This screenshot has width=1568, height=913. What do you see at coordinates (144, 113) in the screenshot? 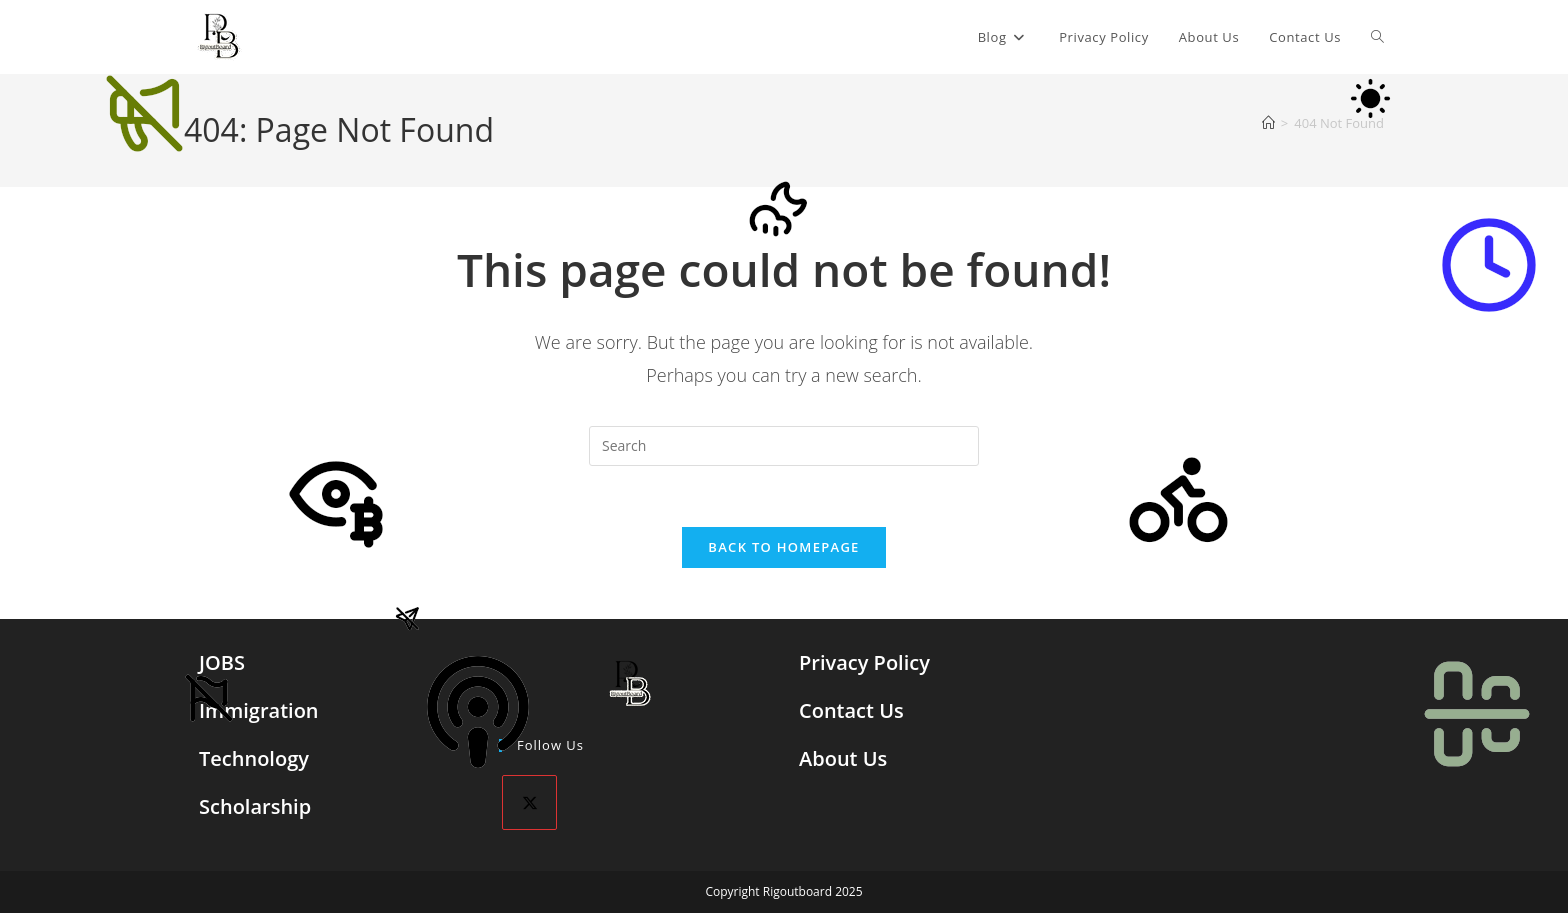
I see `mute announcements or notifications` at bounding box center [144, 113].